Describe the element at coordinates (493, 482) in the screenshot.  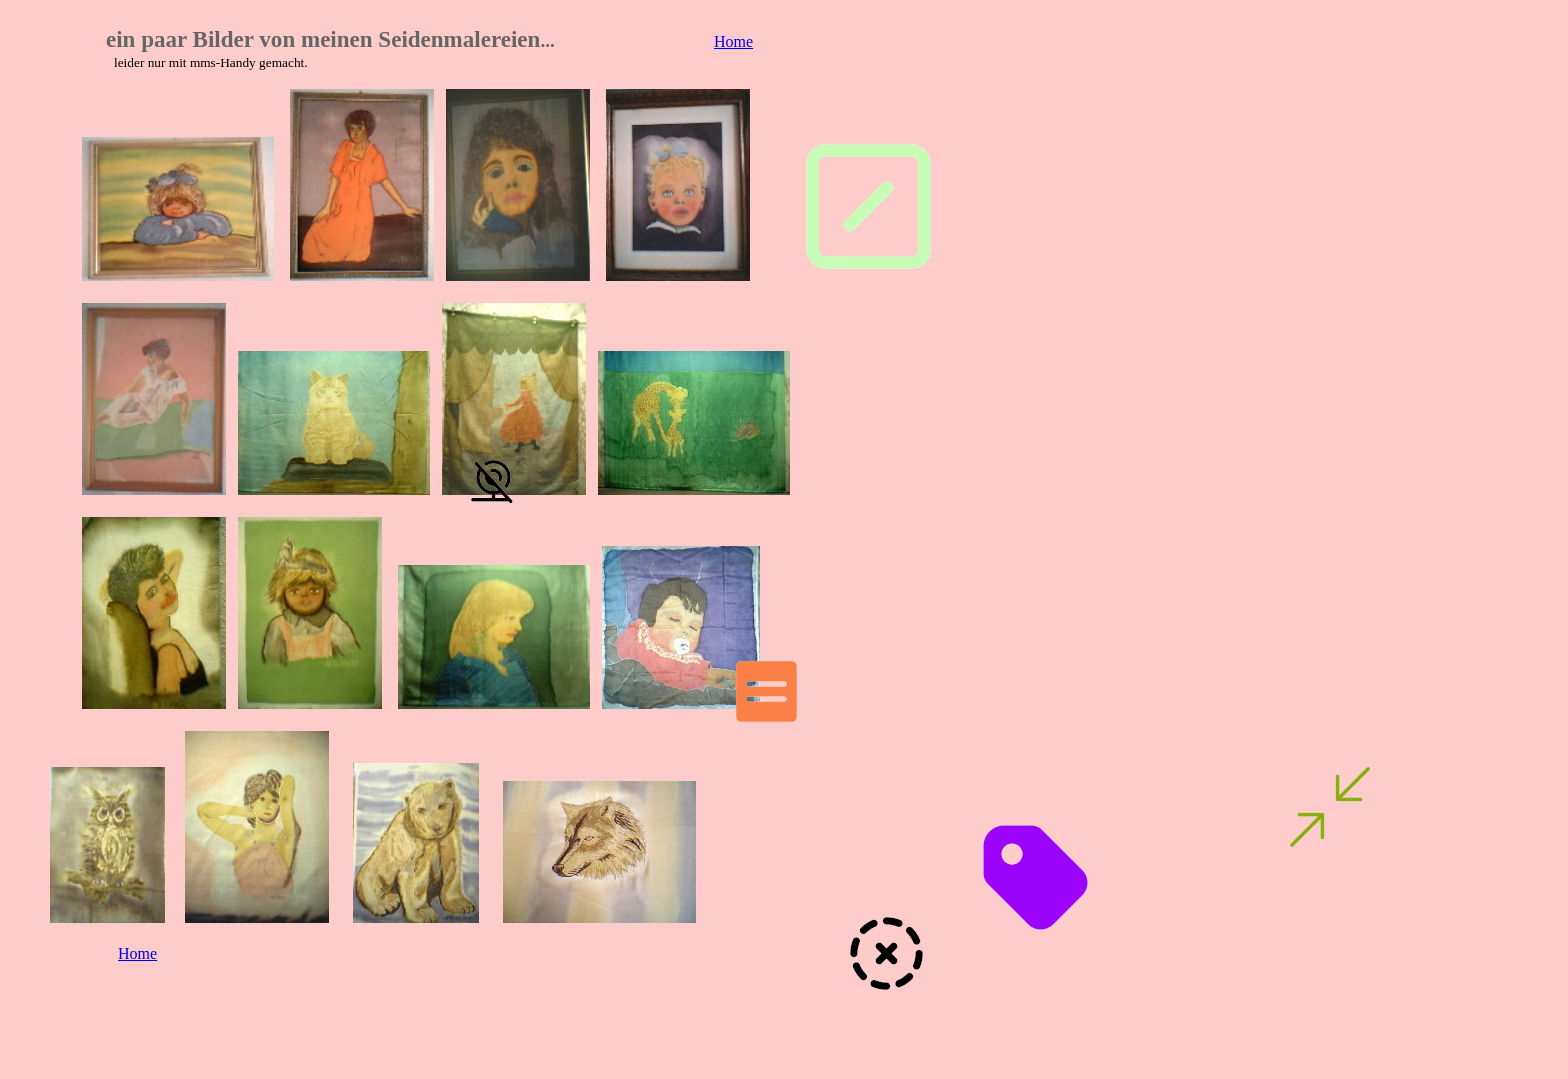
I see `webcam is disabled or turned off` at that location.